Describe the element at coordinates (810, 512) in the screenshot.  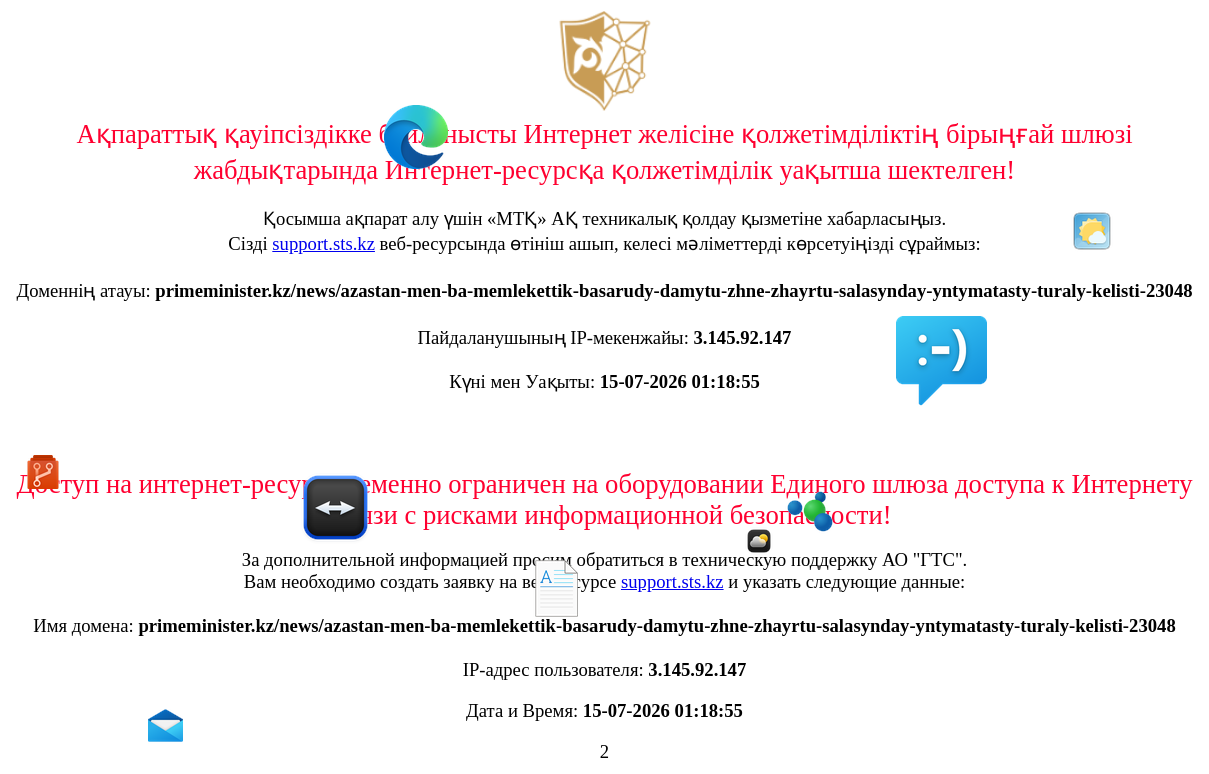
I see `indicates file or folder is shared with homegroup network` at that location.